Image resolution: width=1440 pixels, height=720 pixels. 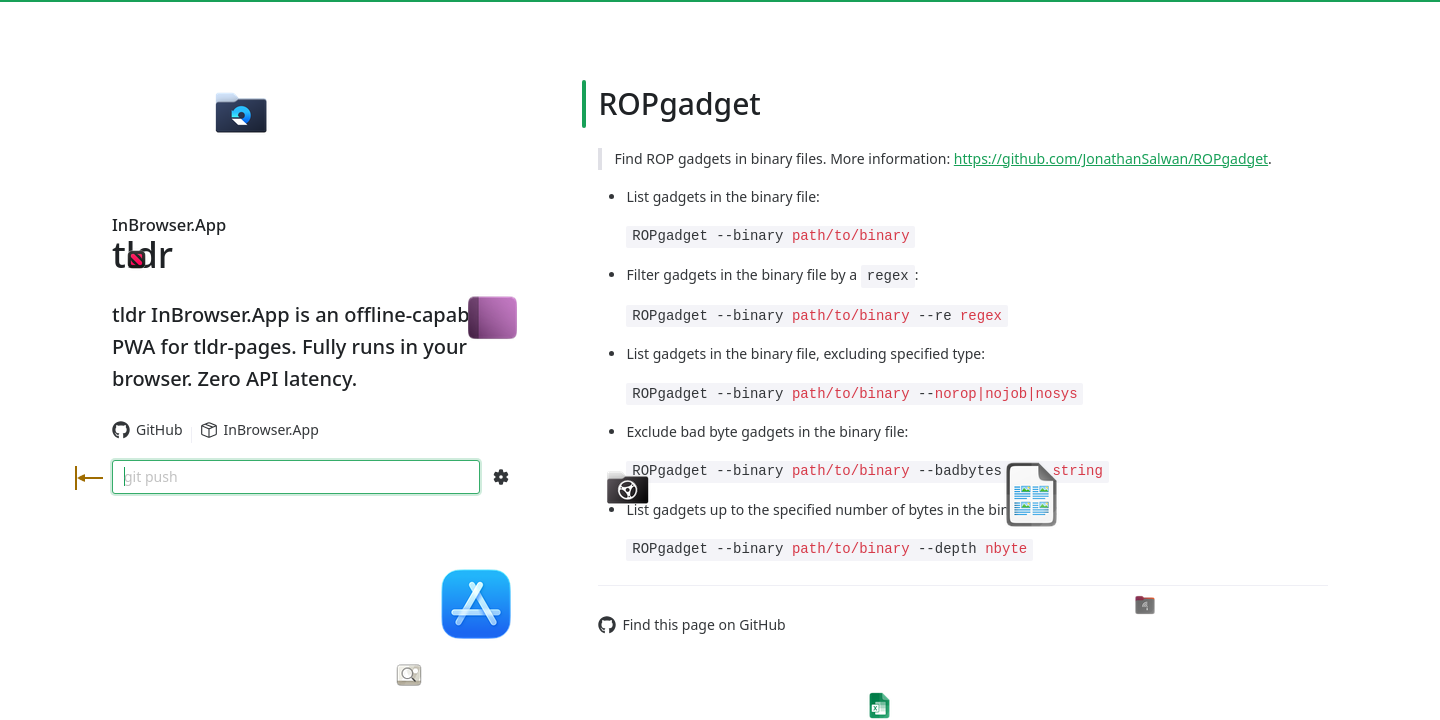 What do you see at coordinates (409, 675) in the screenshot?
I see `open eye of mate image viewer` at bounding box center [409, 675].